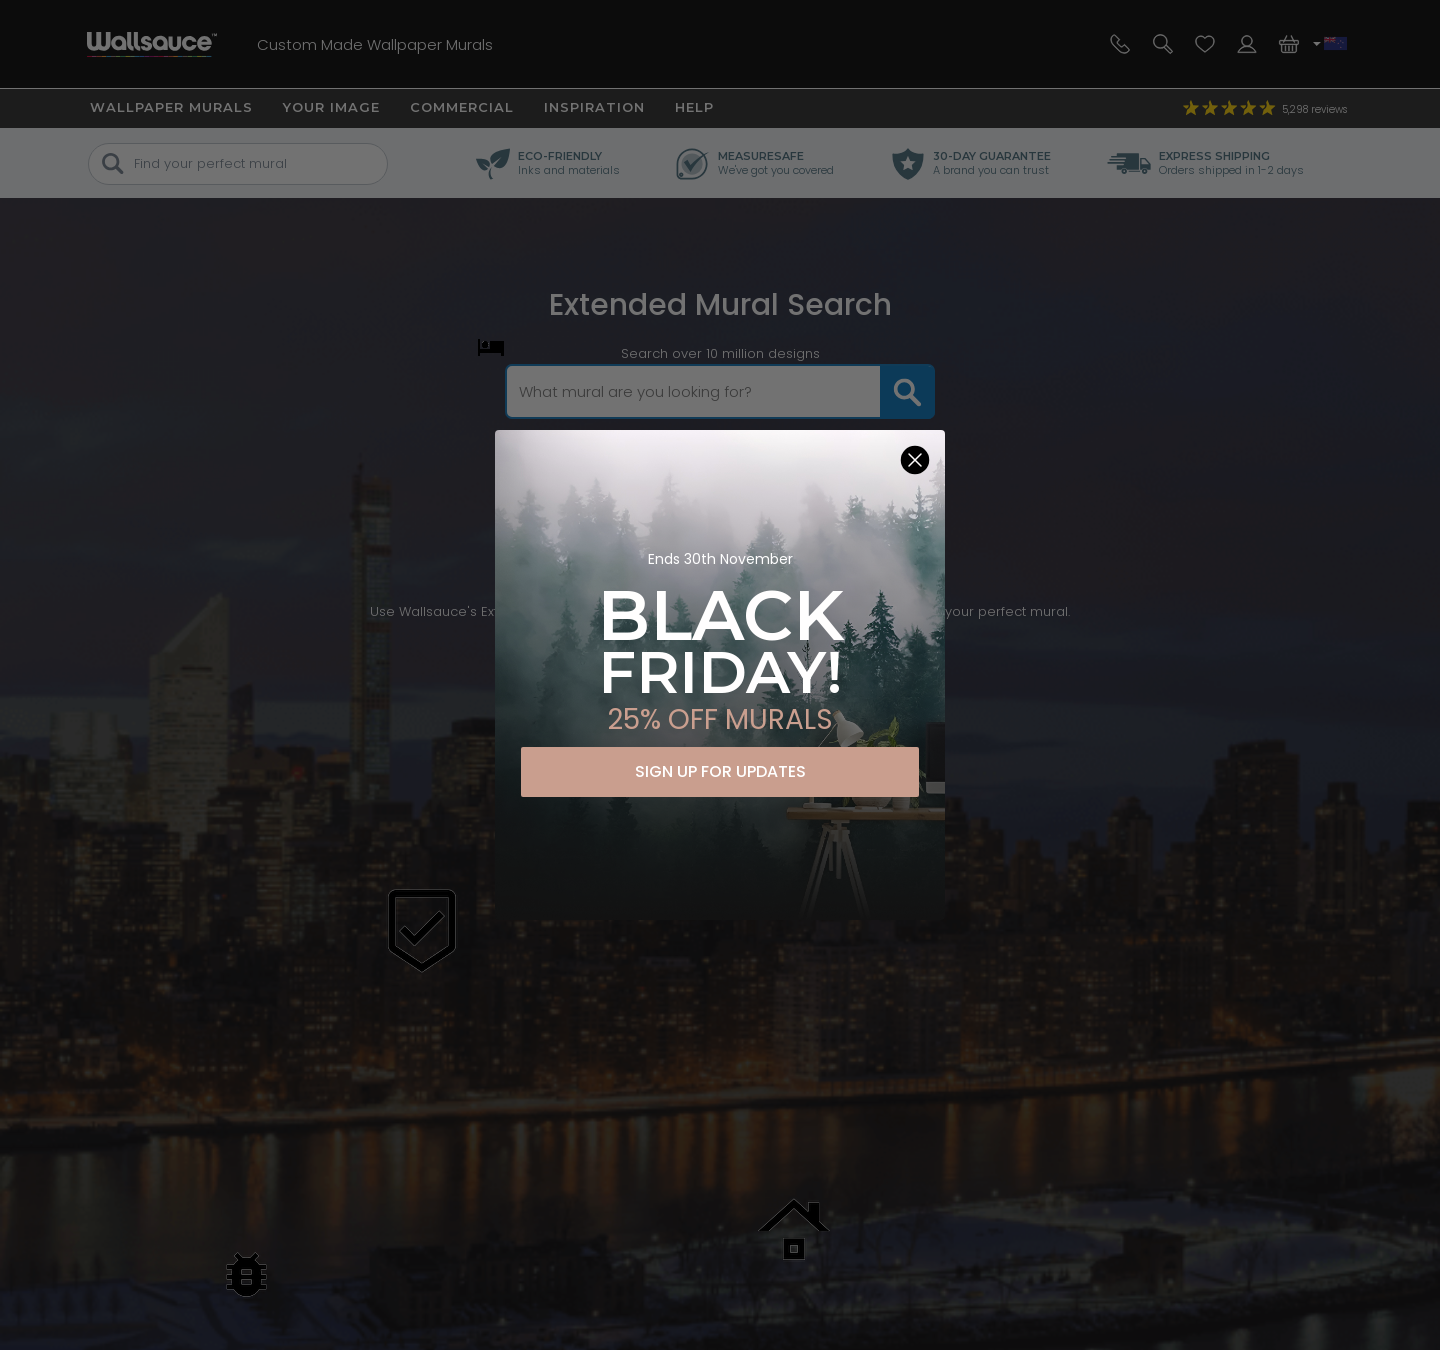 The image size is (1440, 1350). I want to click on find nearby hotels or accommodations, so click(491, 347).